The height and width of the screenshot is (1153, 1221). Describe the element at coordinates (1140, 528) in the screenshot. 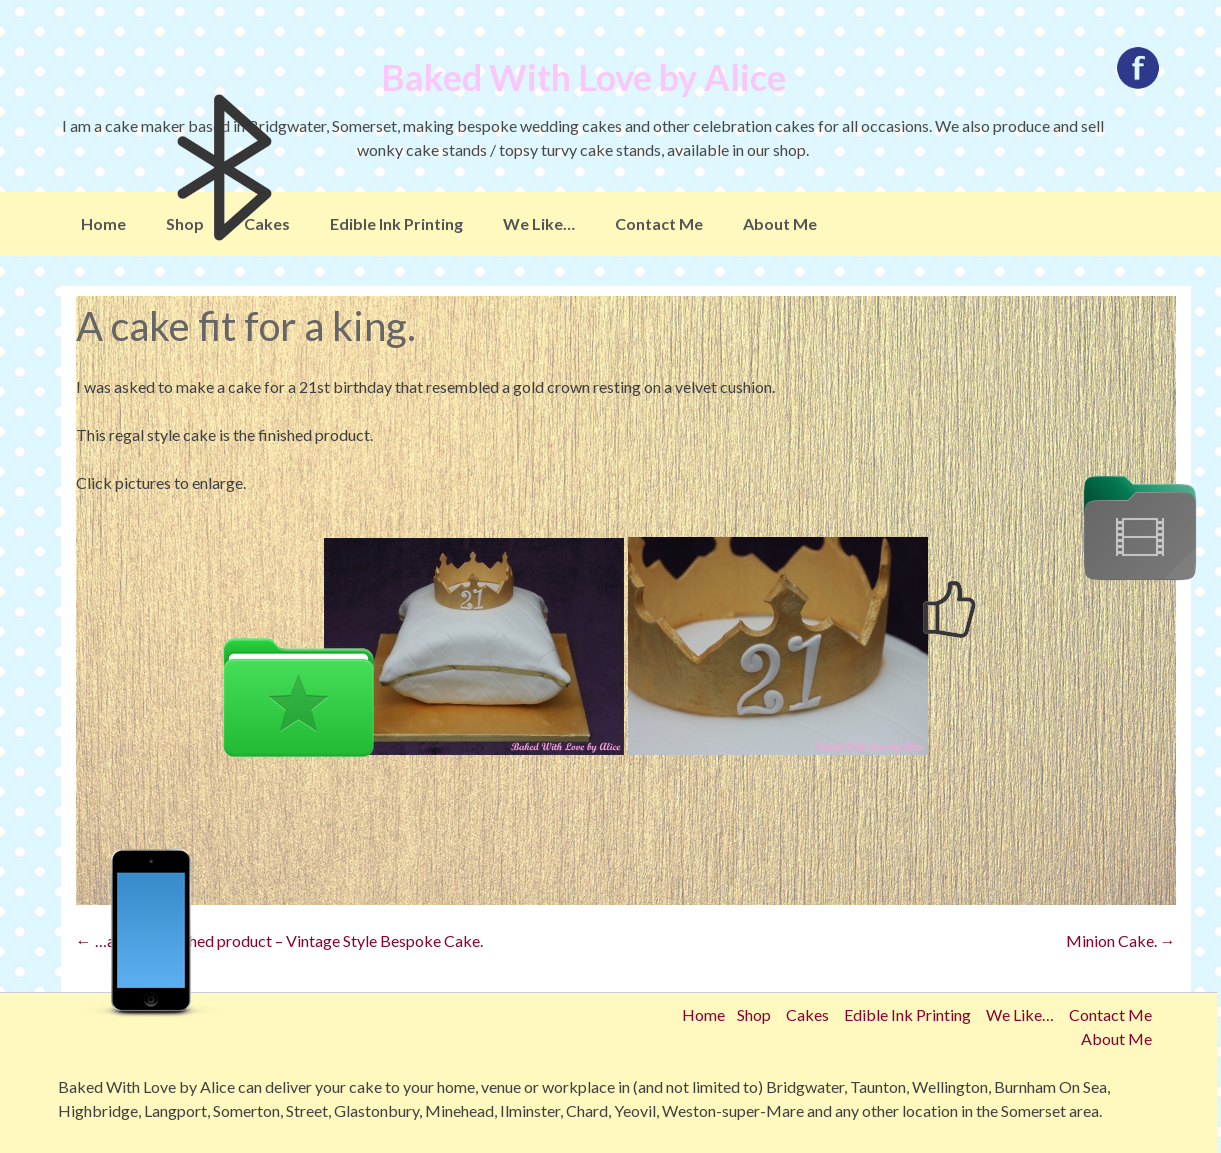

I see `open your videos folder` at that location.